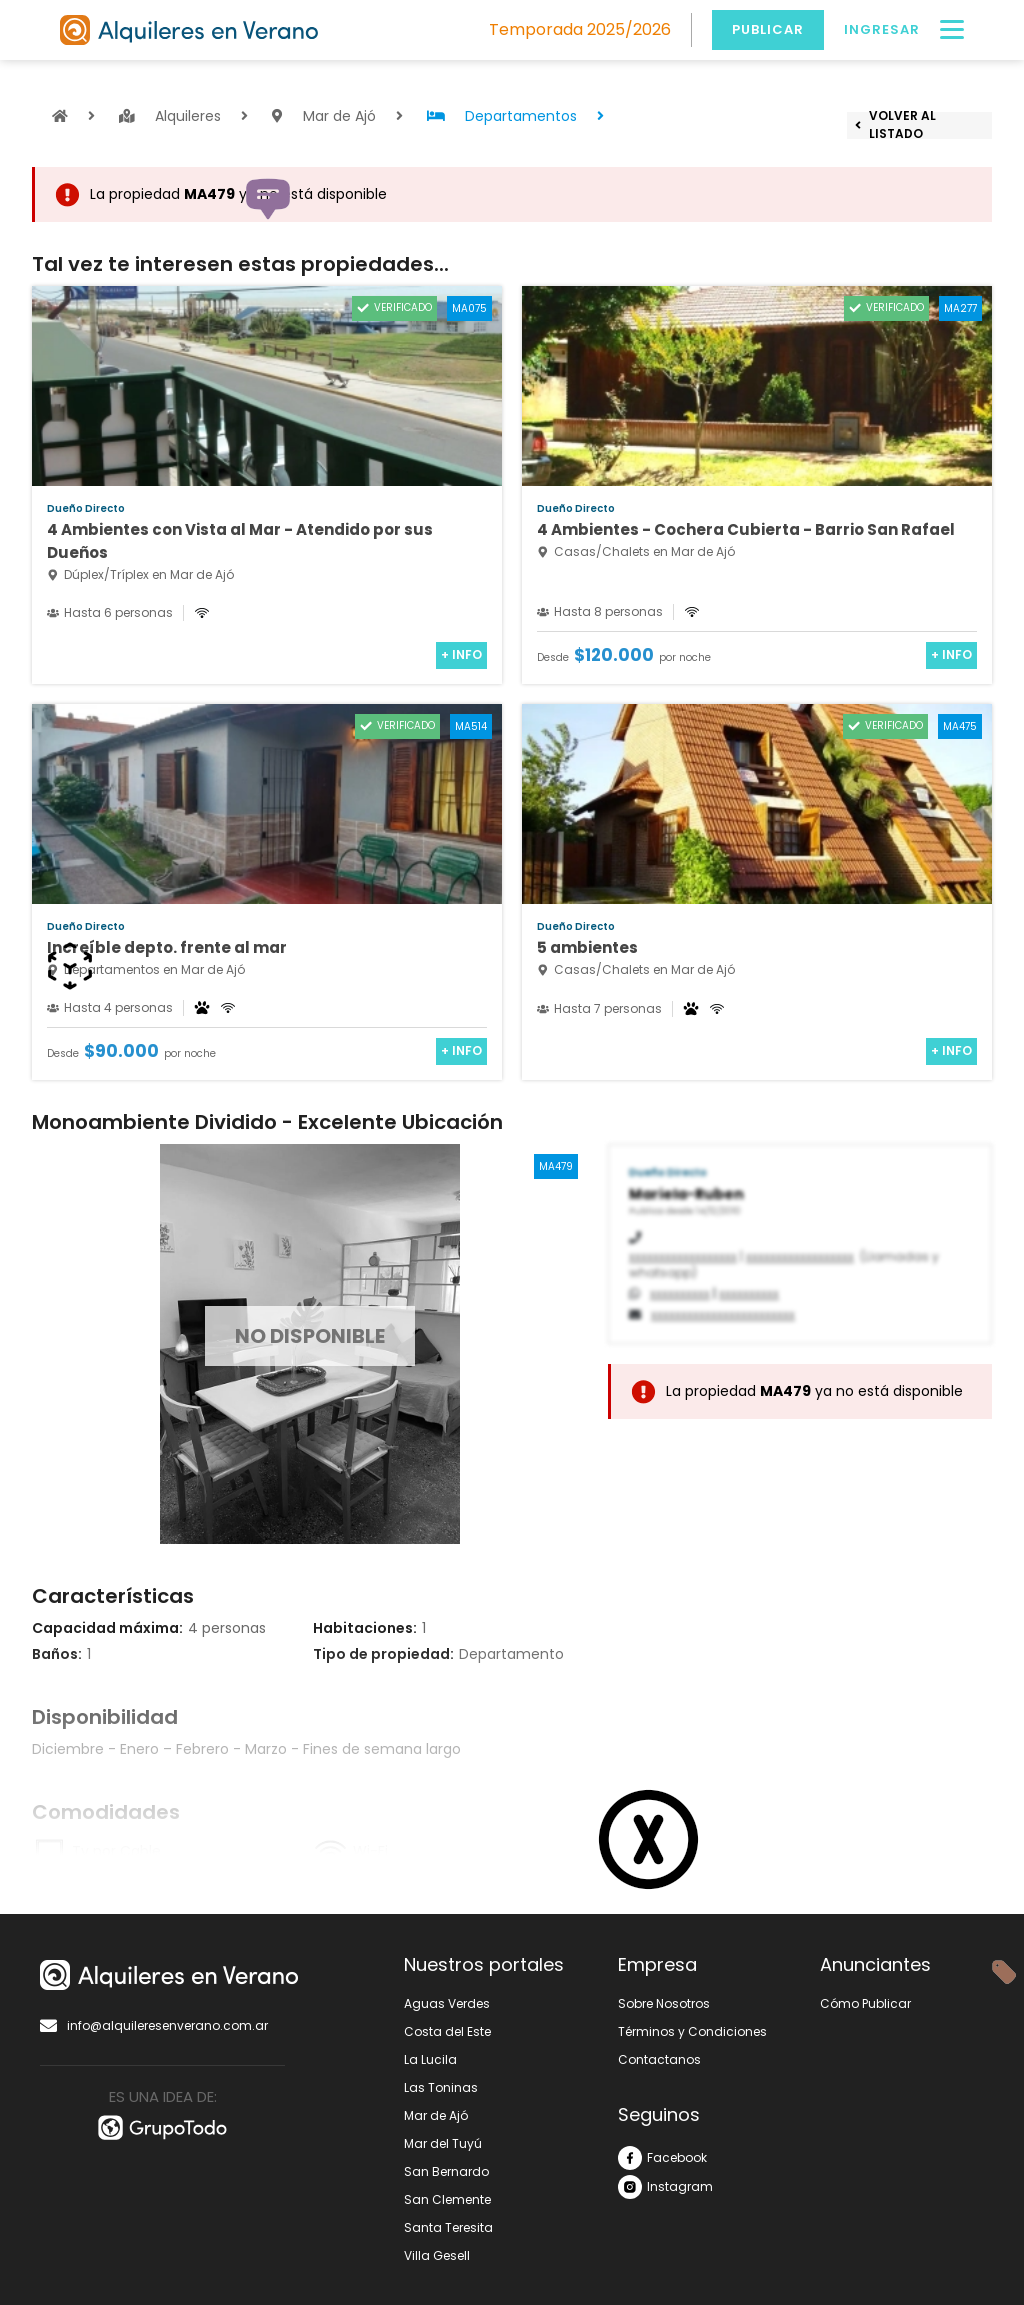 The image size is (1024, 2305). What do you see at coordinates (70, 966) in the screenshot?
I see `view 3D model or object` at bounding box center [70, 966].